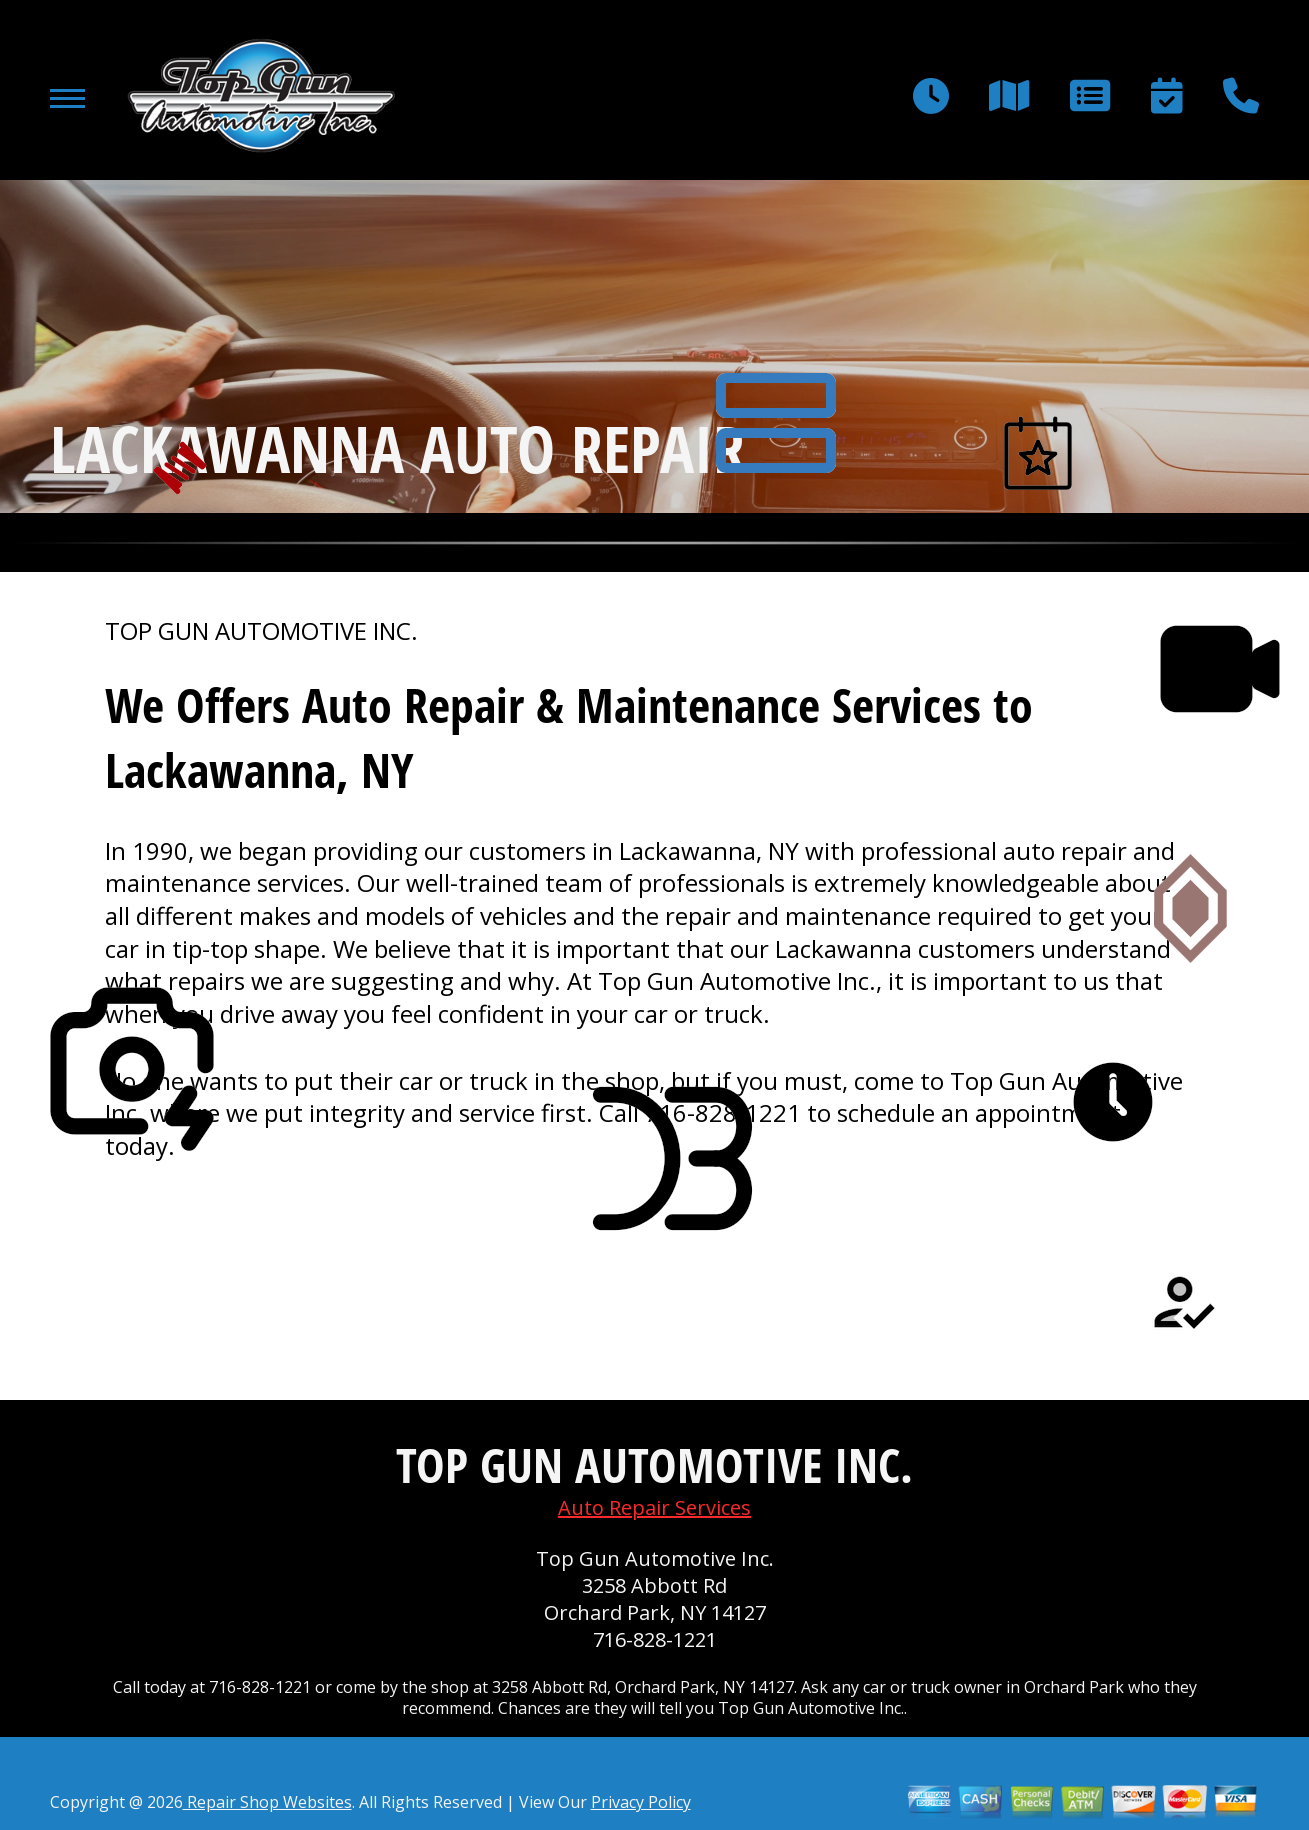  What do you see at coordinates (1183, 1302) in the screenshot?
I see `user registration completed successfully` at bounding box center [1183, 1302].